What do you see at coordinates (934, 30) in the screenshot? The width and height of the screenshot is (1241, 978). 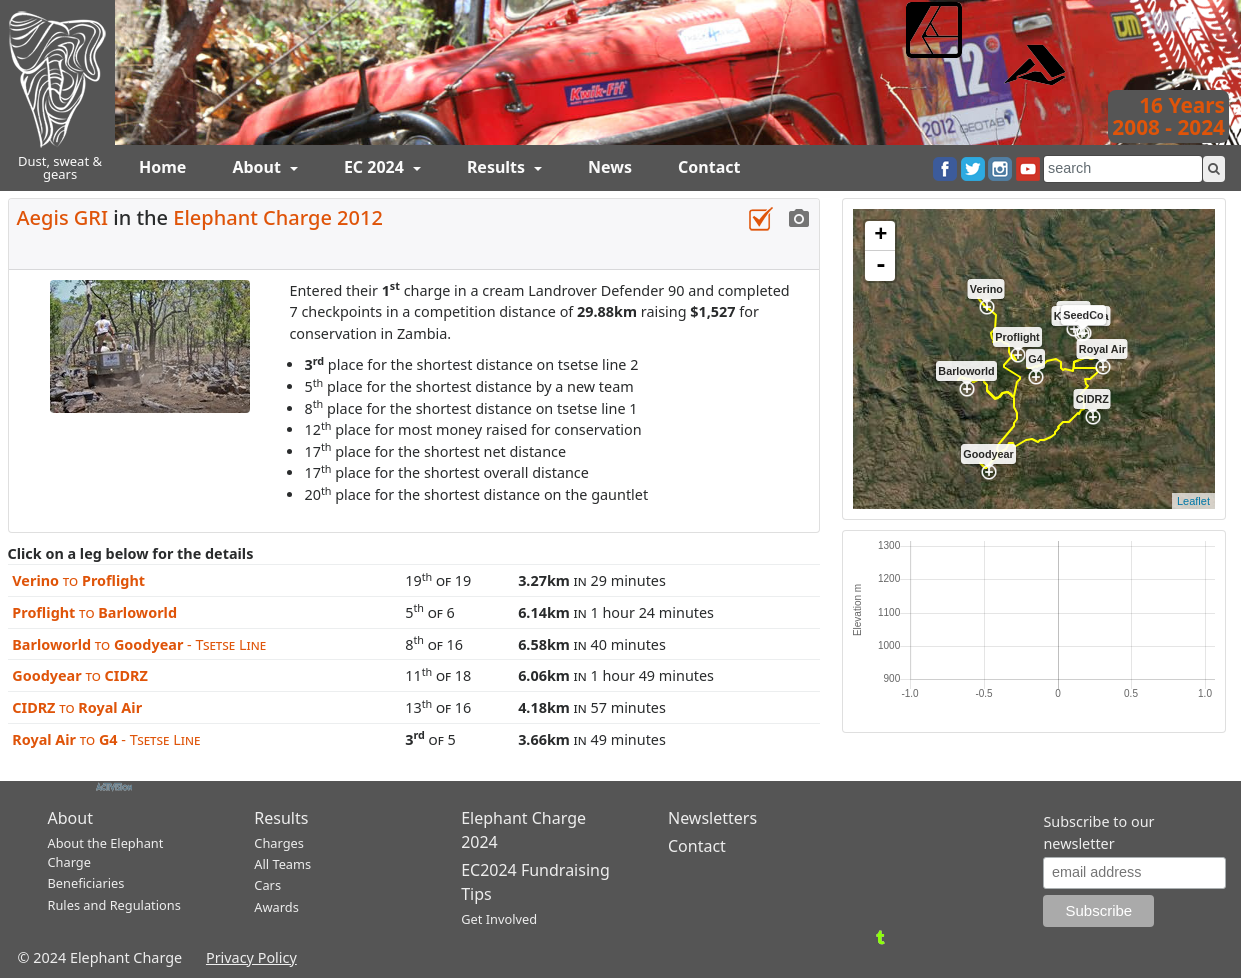 I see `open Affinity Designer application` at bounding box center [934, 30].